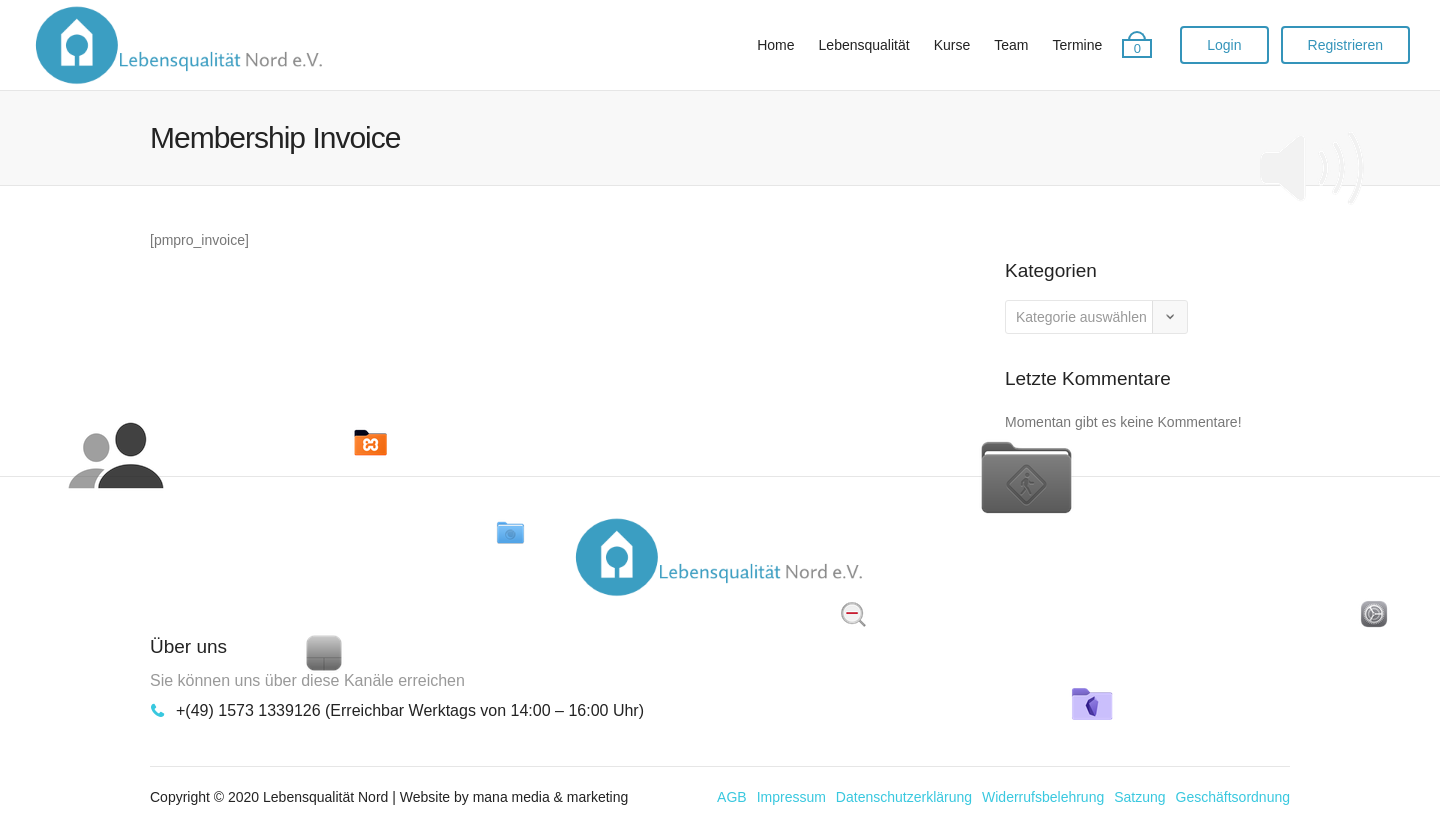 The height and width of the screenshot is (830, 1440). What do you see at coordinates (1374, 614) in the screenshot?
I see `open system settings` at bounding box center [1374, 614].